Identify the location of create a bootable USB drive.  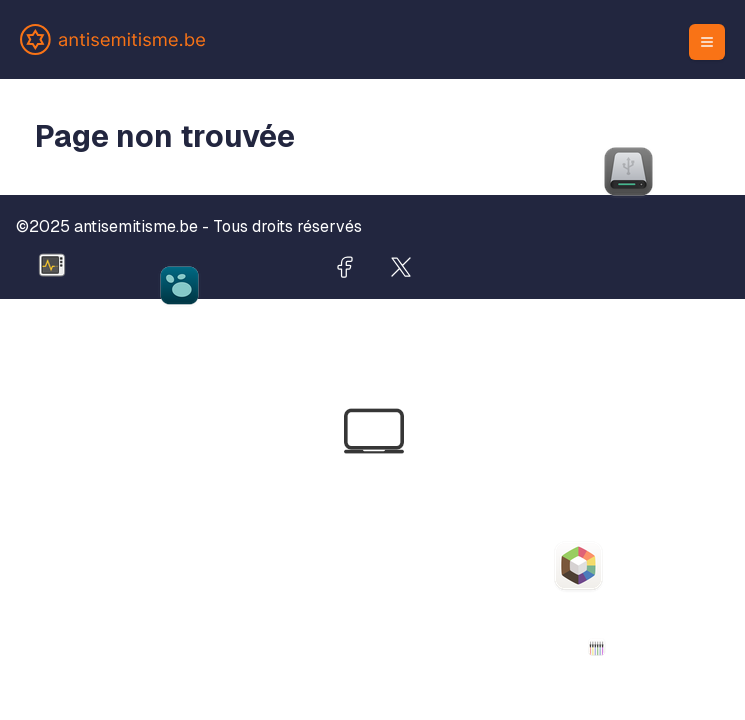
(628, 171).